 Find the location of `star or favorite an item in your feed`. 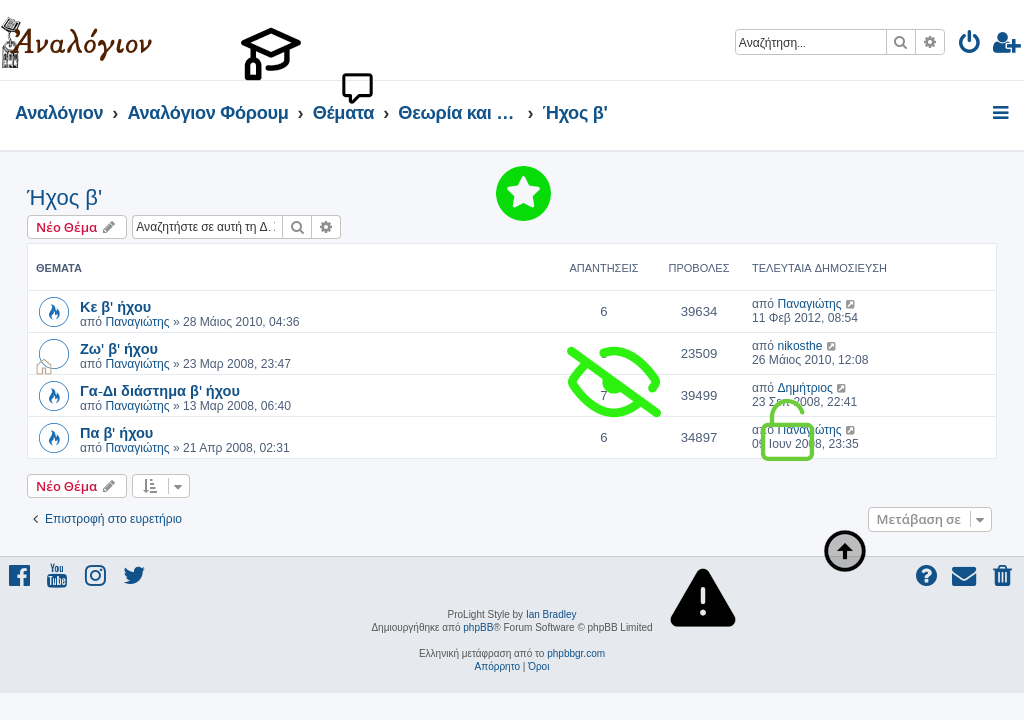

star or favorite an item in your feed is located at coordinates (523, 193).